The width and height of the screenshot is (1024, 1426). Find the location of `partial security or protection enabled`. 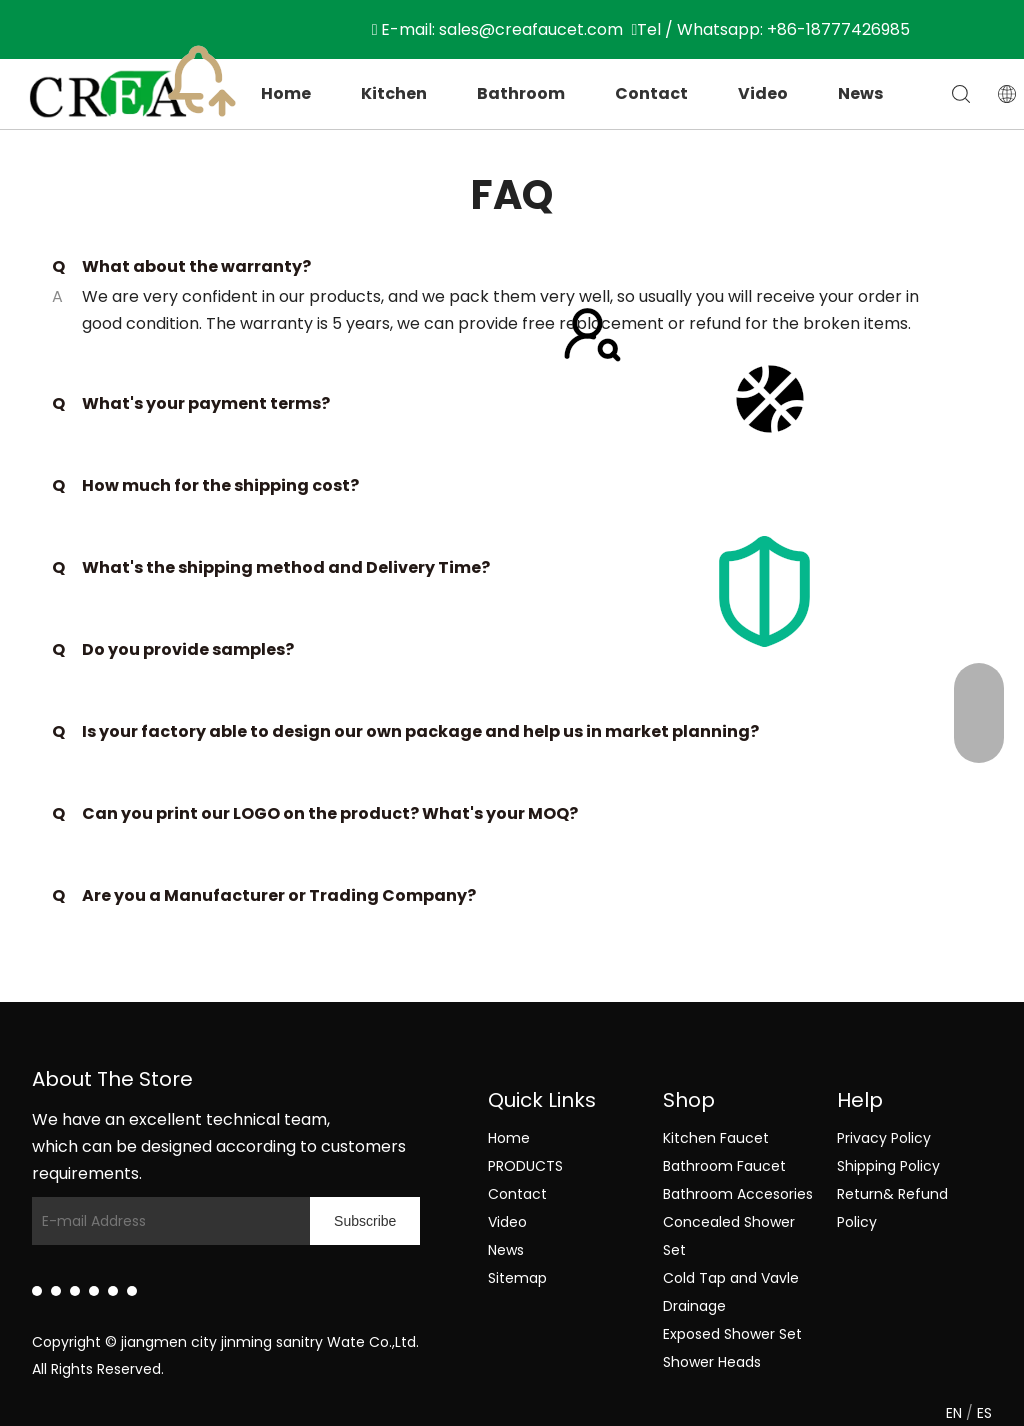

partial security or protection enabled is located at coordinates (764, 591).